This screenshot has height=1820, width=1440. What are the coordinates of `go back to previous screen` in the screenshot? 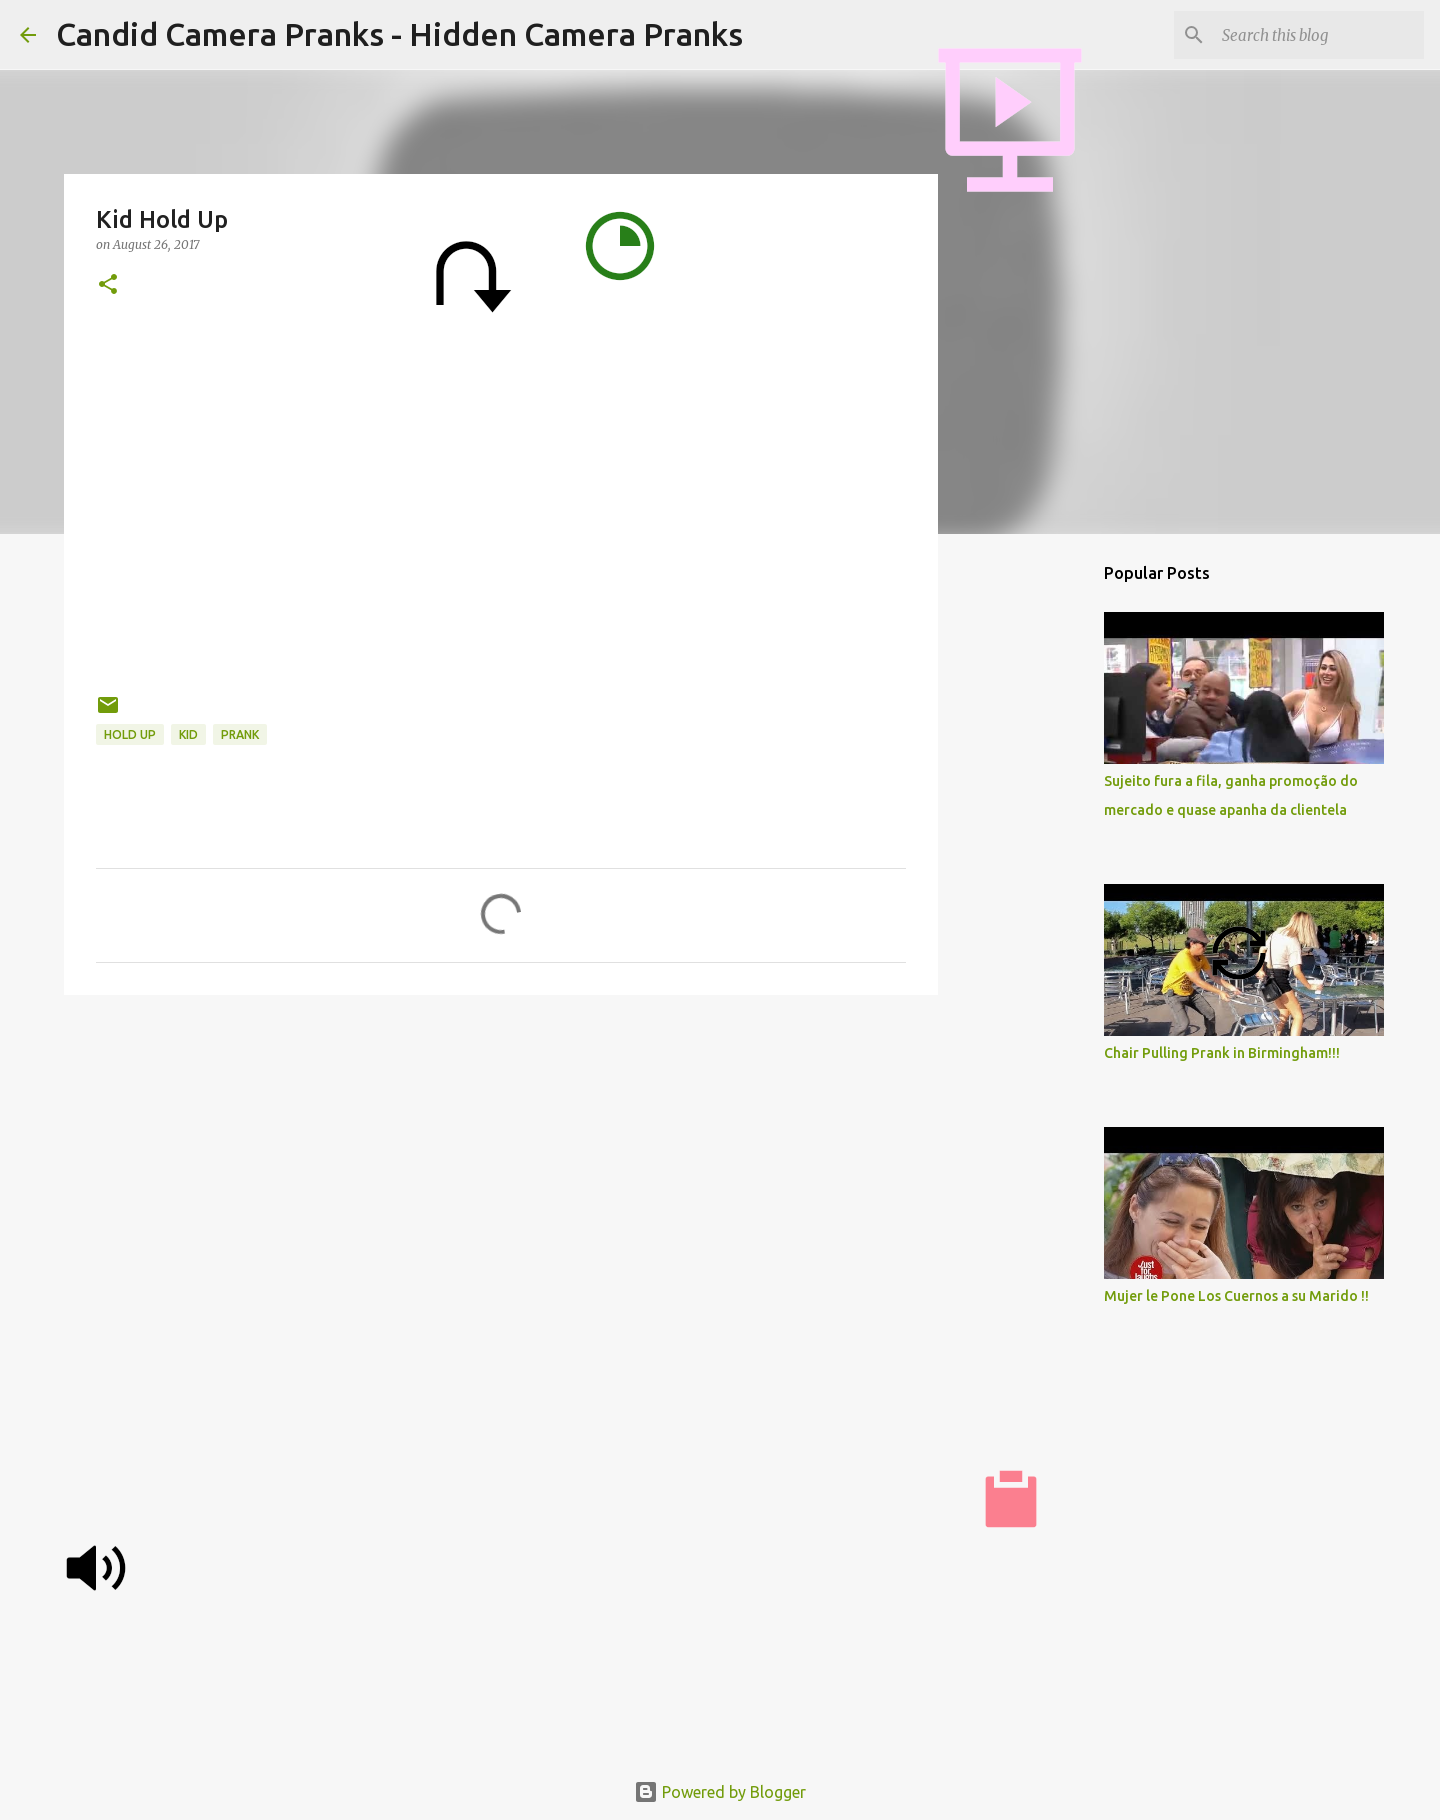 It's located at (470, 275).